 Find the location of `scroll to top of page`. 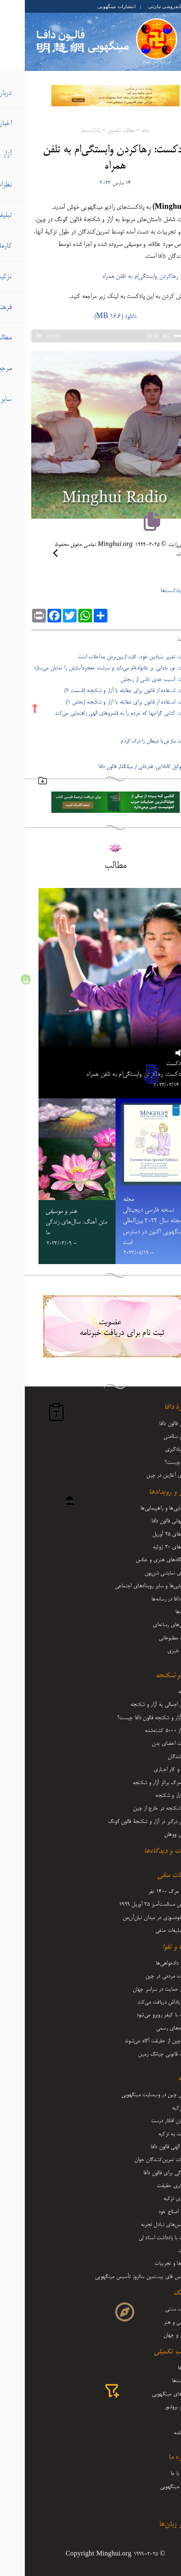

scroll to top of page is located at coordinates (35, 708).